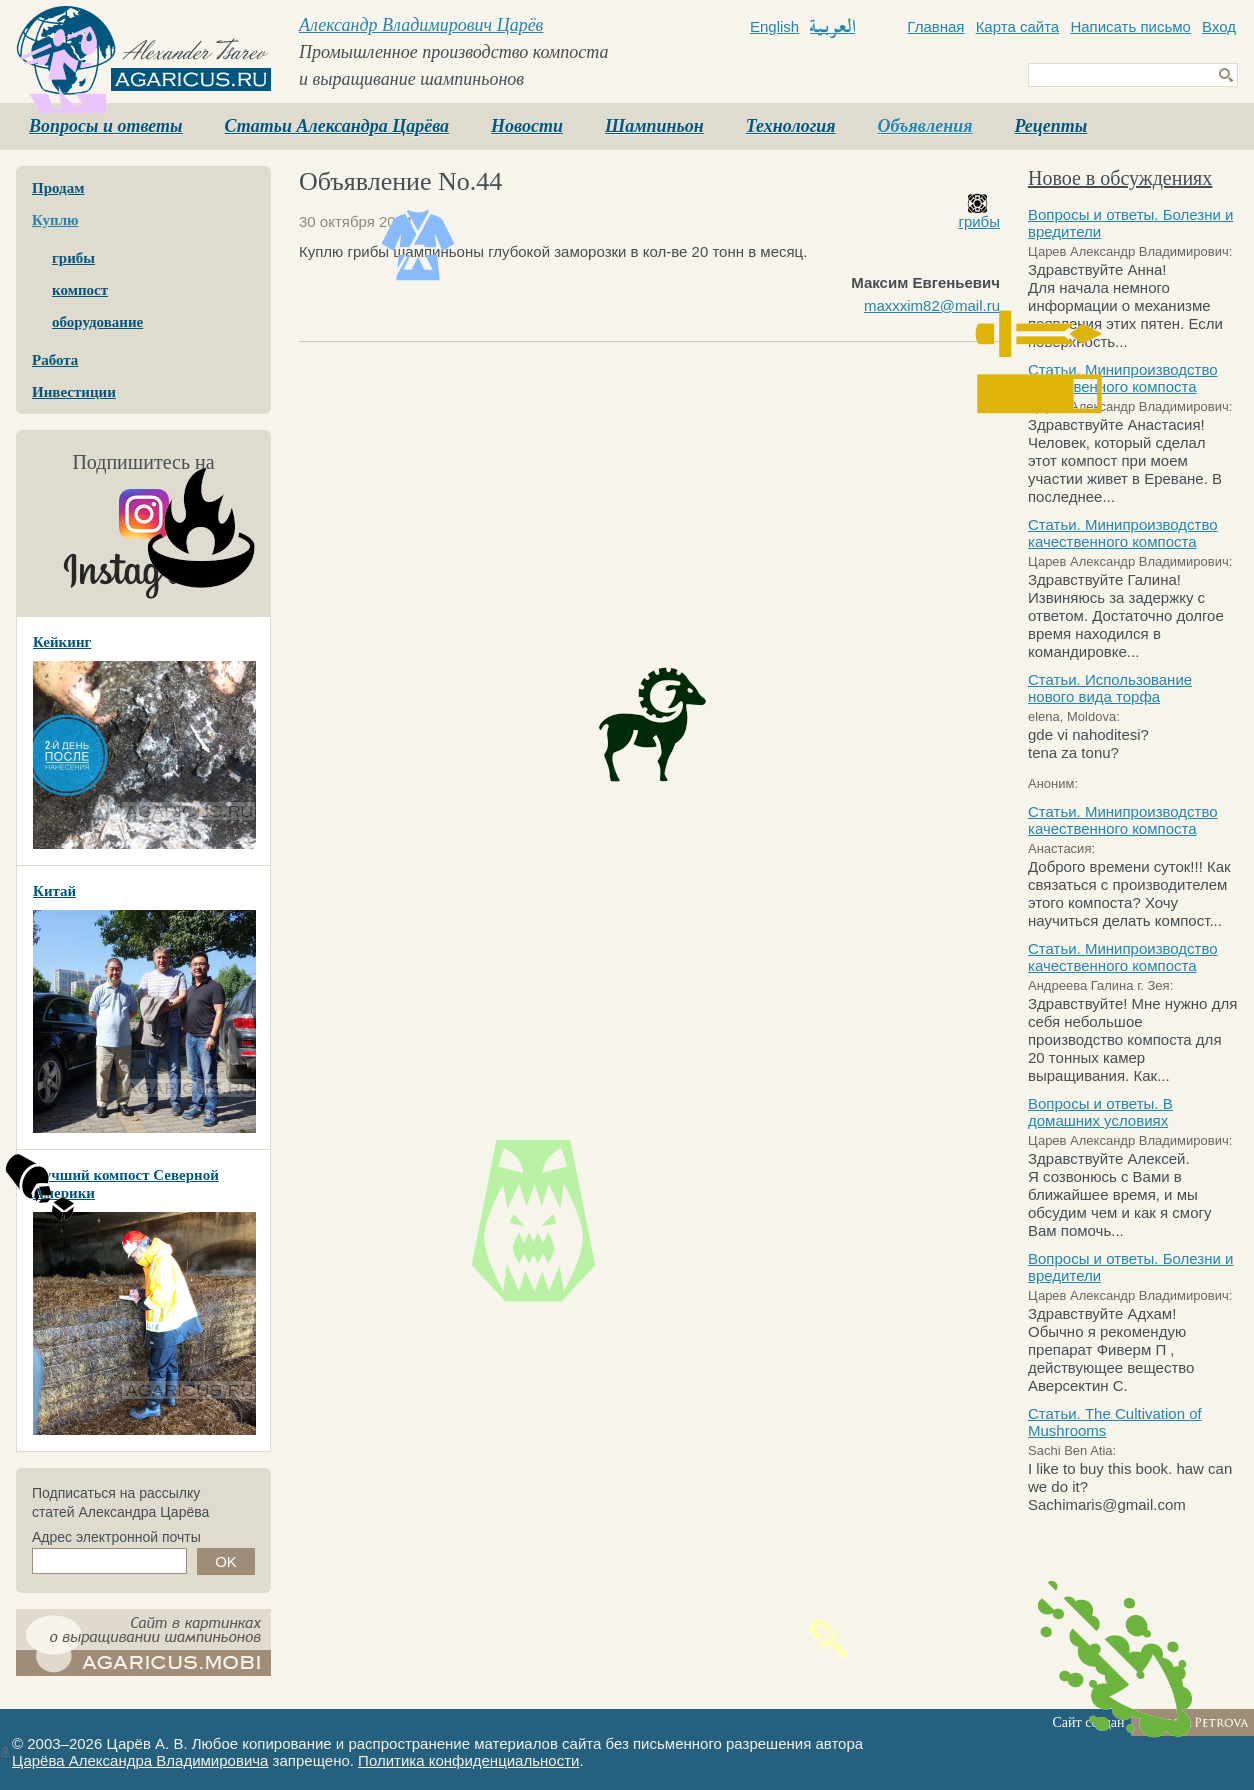 The image size is (1254, 1790). Describe the element at coordinates (40, 1188) in the screenshot. I see `roll the dice or randomize outcome` at that location.